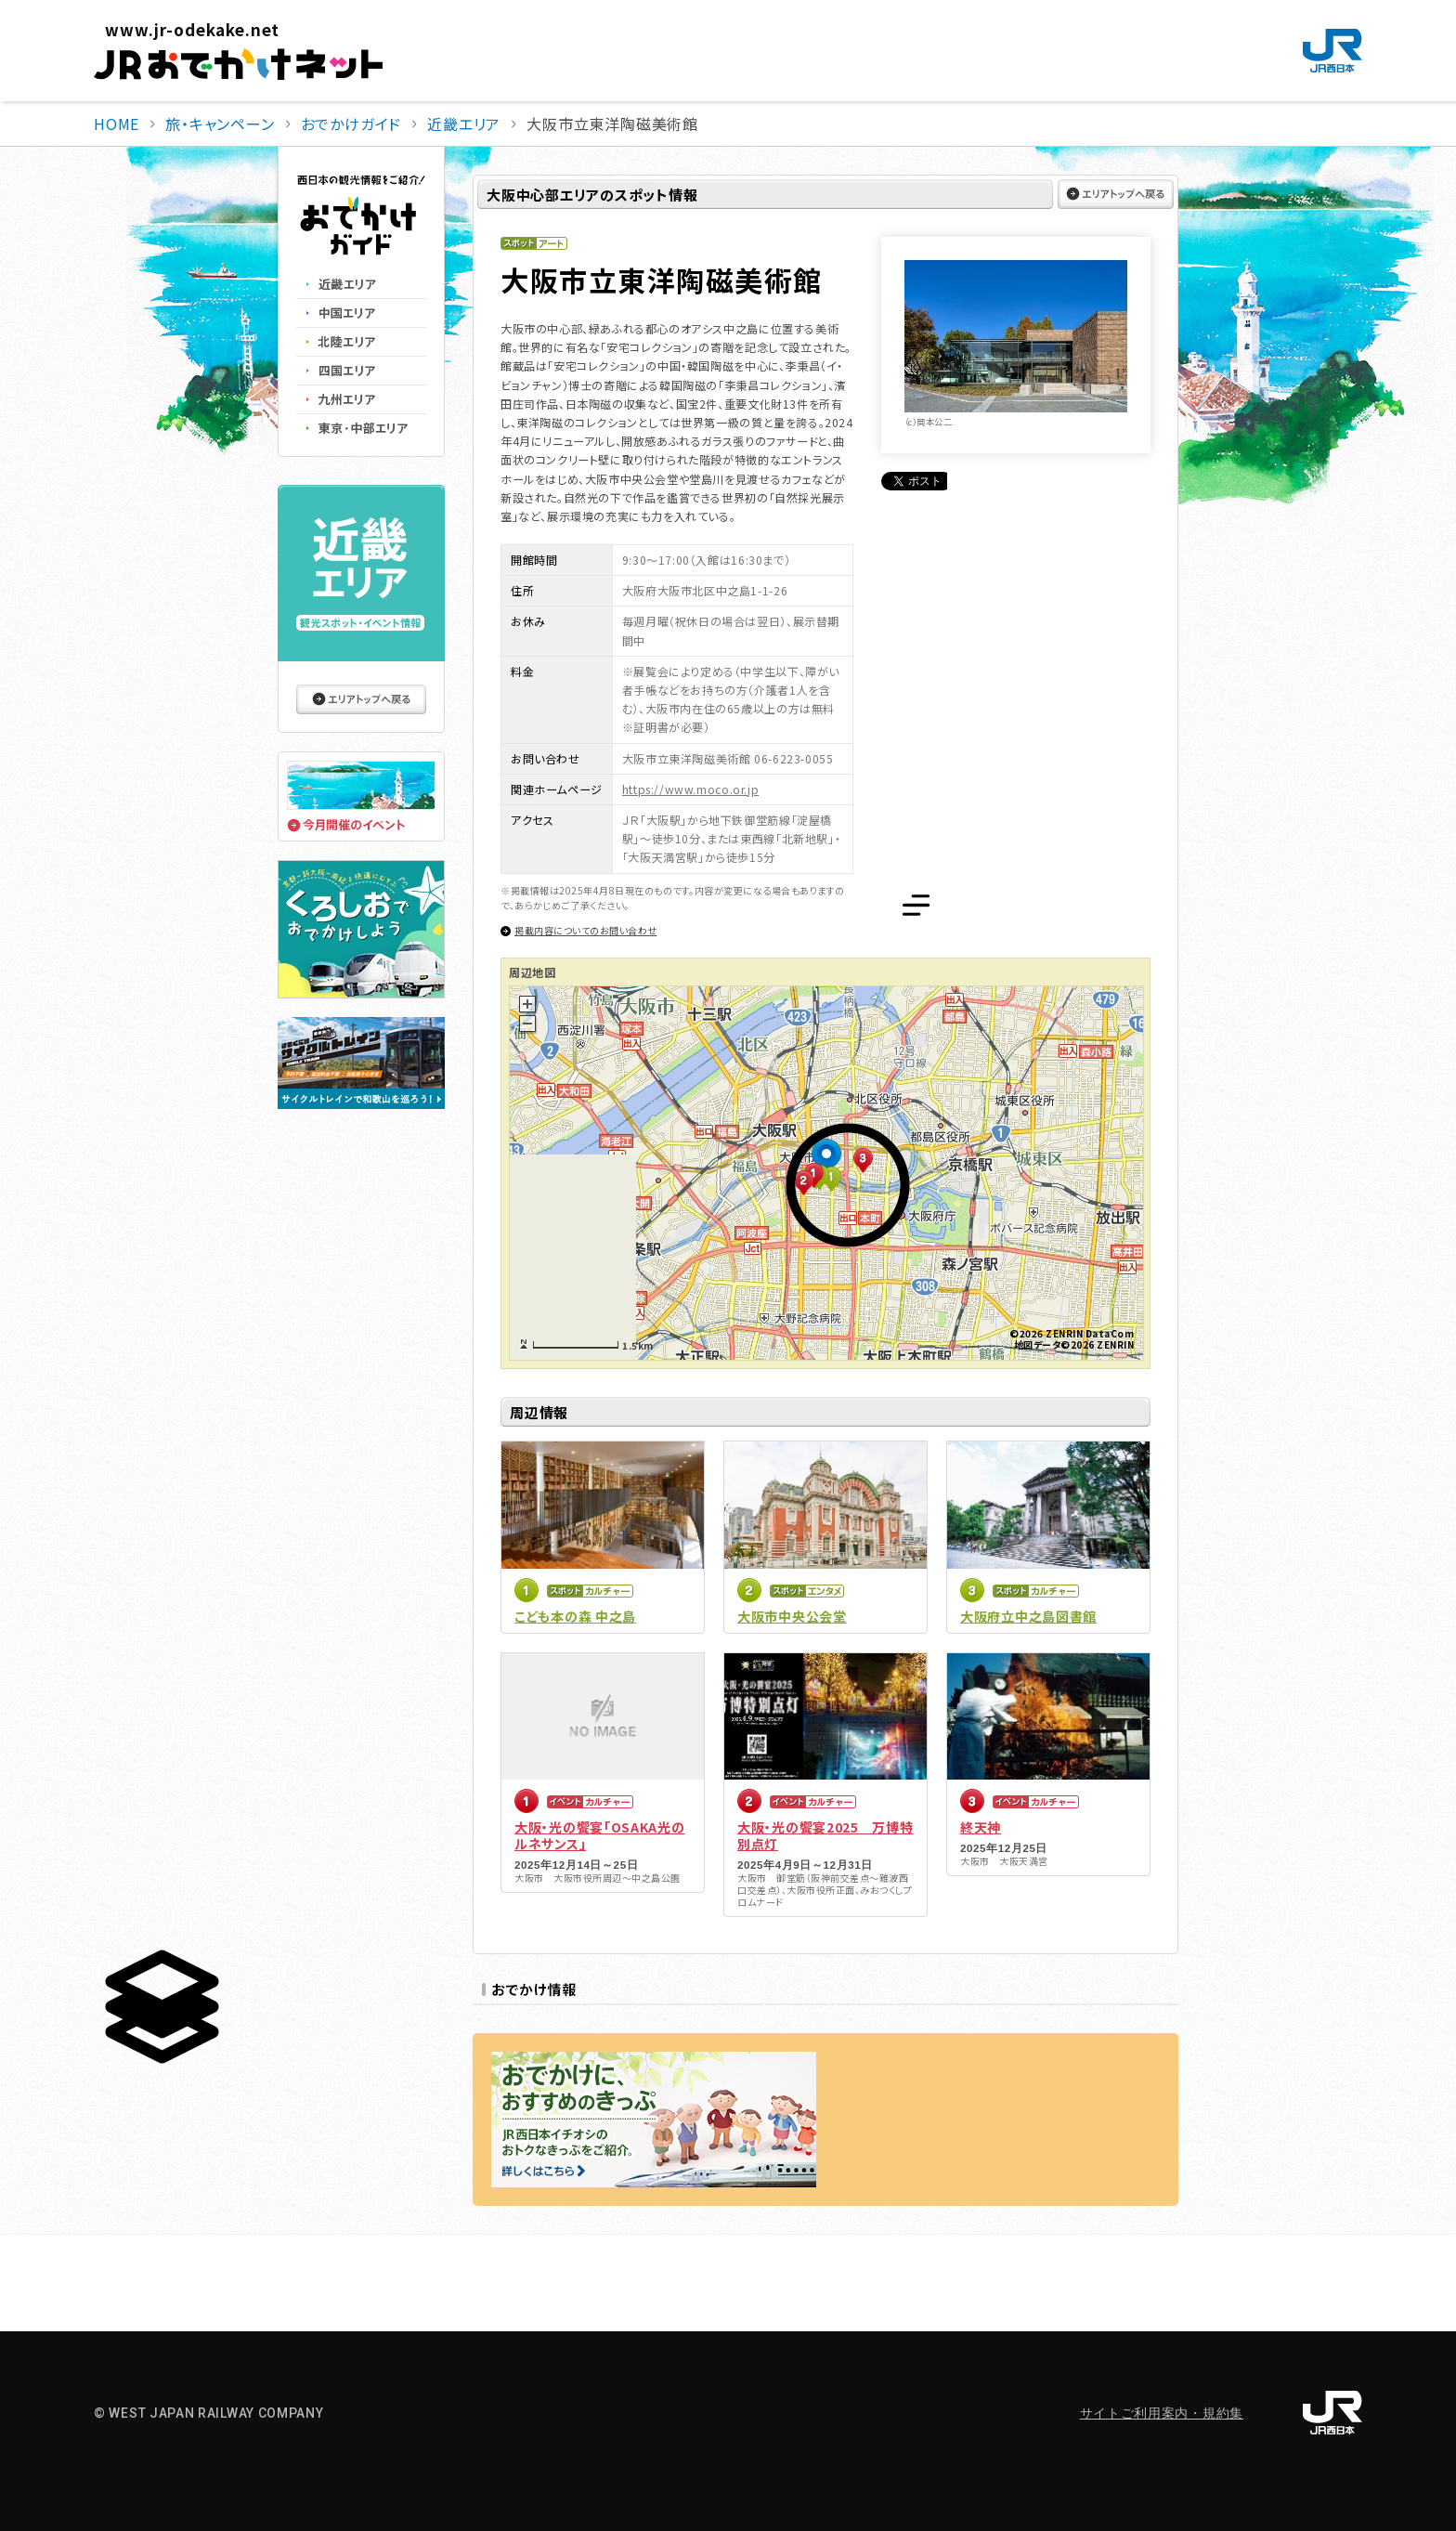  What do you see at coordinates (916, 905) in the screenshot?
I see `open navigation menu` at bounding box center [916, 905].